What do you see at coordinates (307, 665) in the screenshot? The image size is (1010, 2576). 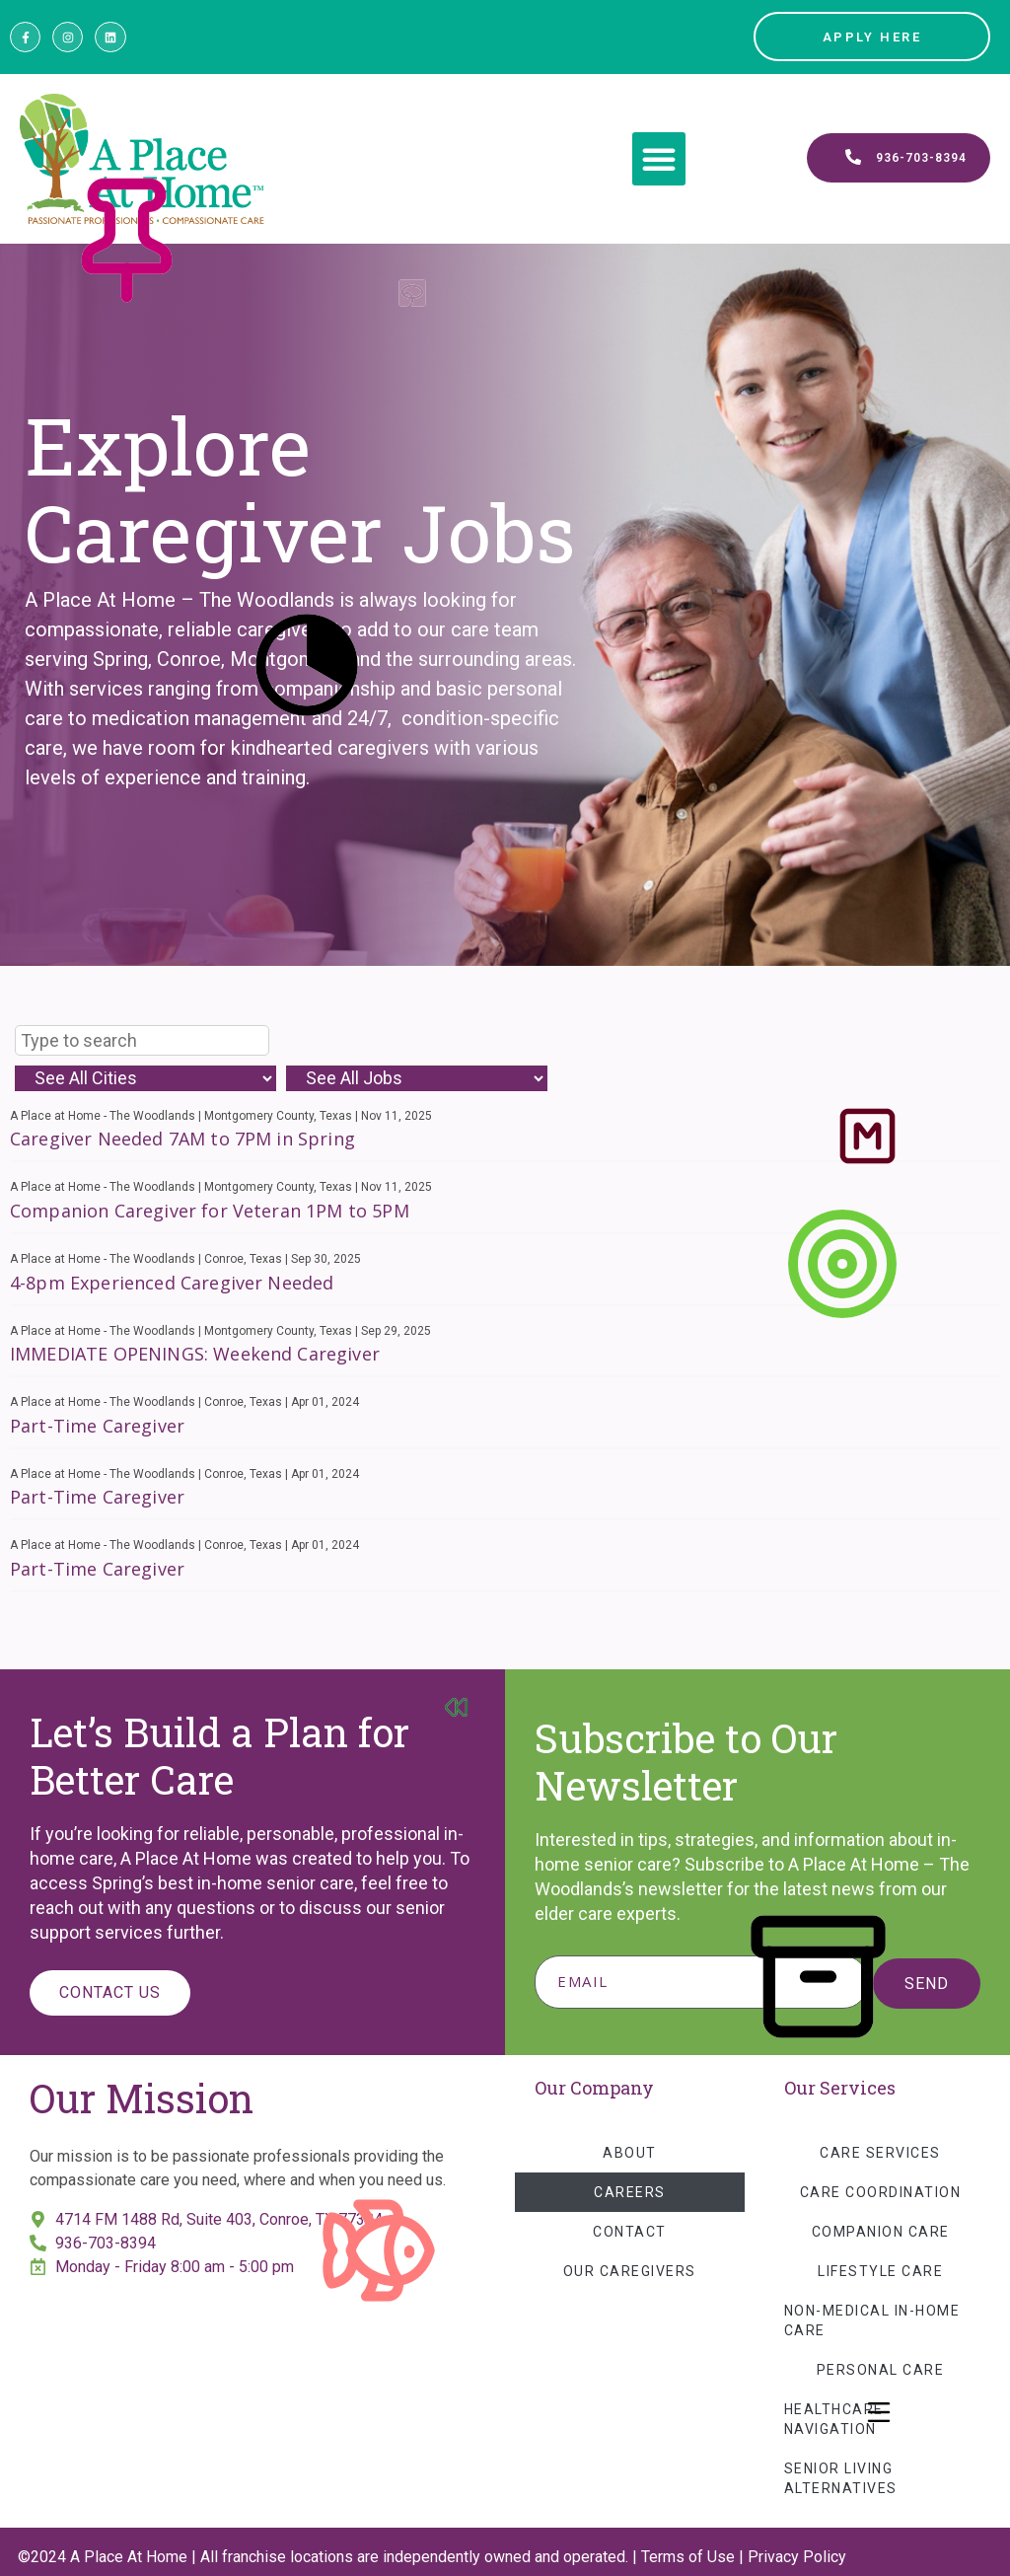 I see `indicates 33% progress or completion` at bounding box center [307, 665].